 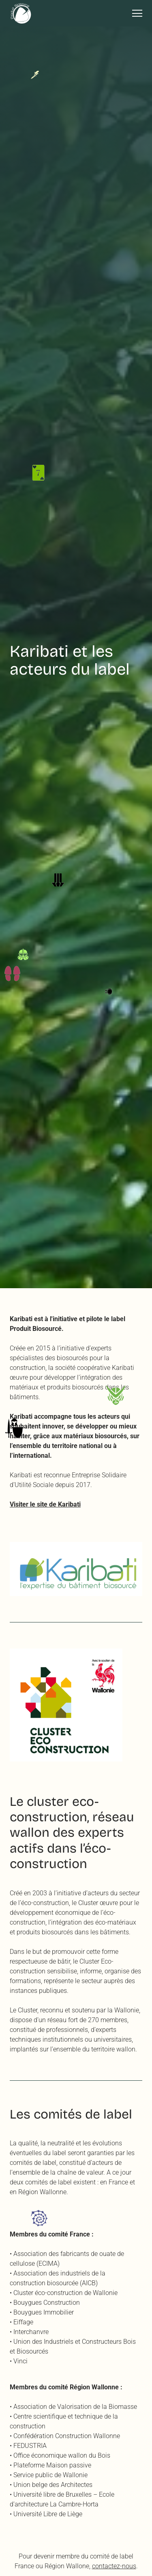 What do you see at coordinates (116, 1395) in the screenshot?
I see `select quick or agile character class` at bounding box center [116, 1395].